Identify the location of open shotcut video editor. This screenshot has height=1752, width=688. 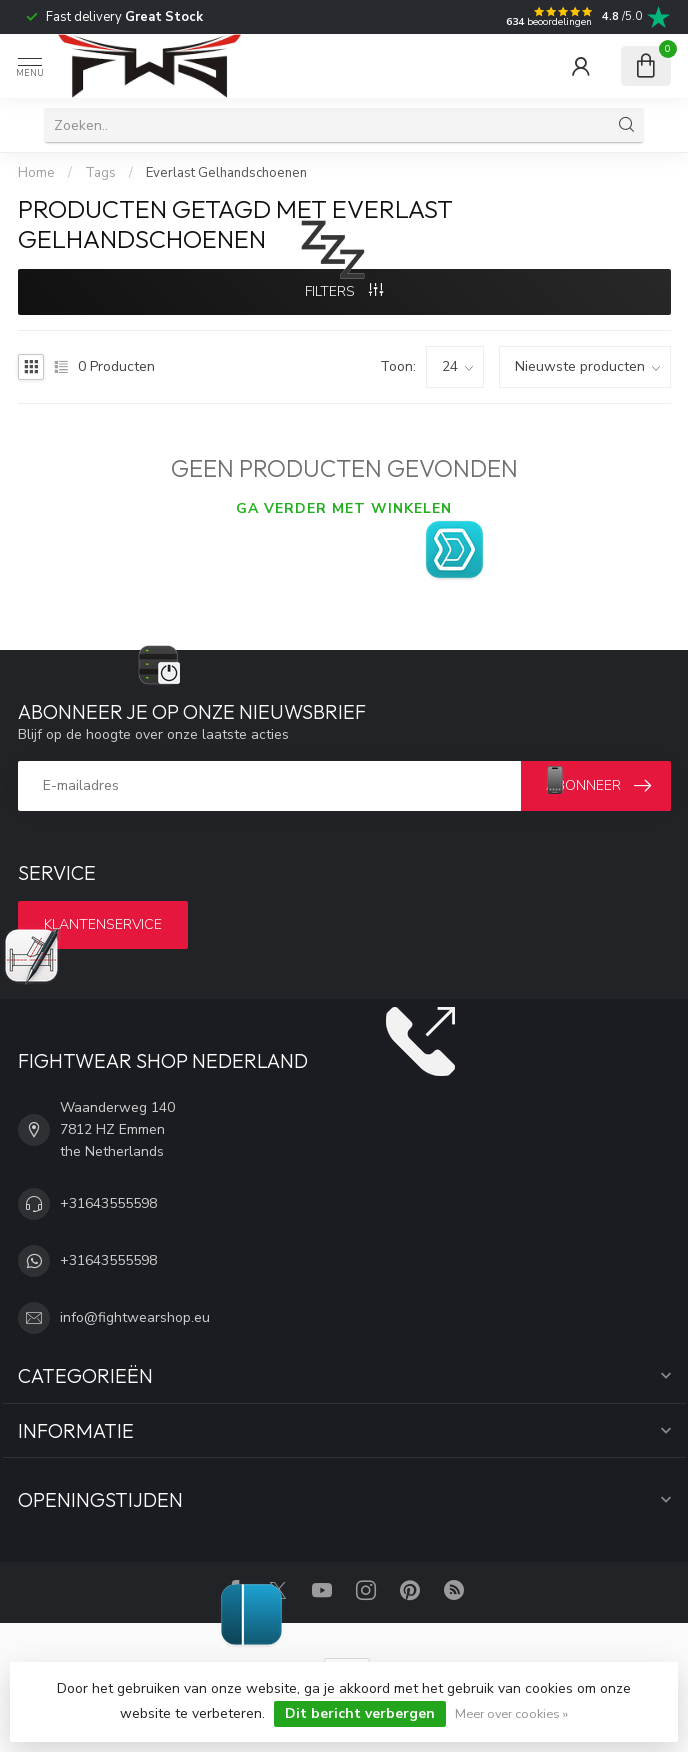
(251, 1614).